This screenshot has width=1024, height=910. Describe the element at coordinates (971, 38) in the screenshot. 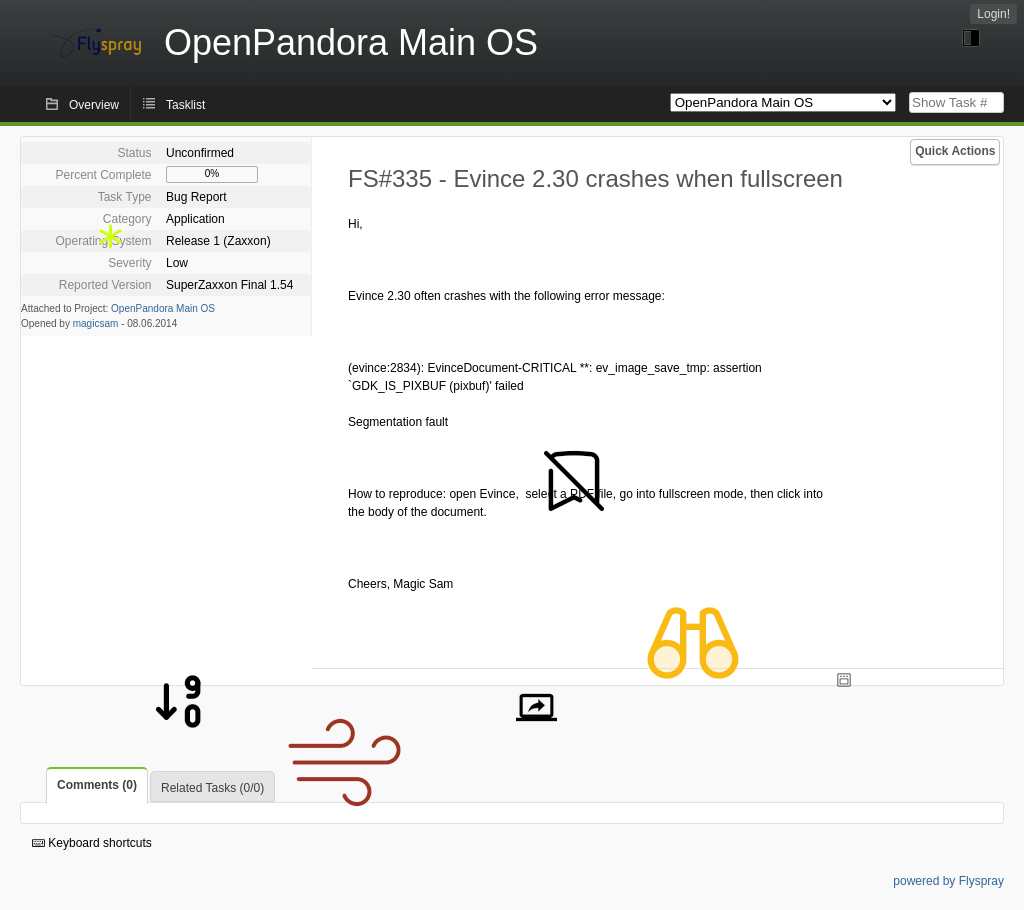

I see `toggle between split-screen view` at that location.